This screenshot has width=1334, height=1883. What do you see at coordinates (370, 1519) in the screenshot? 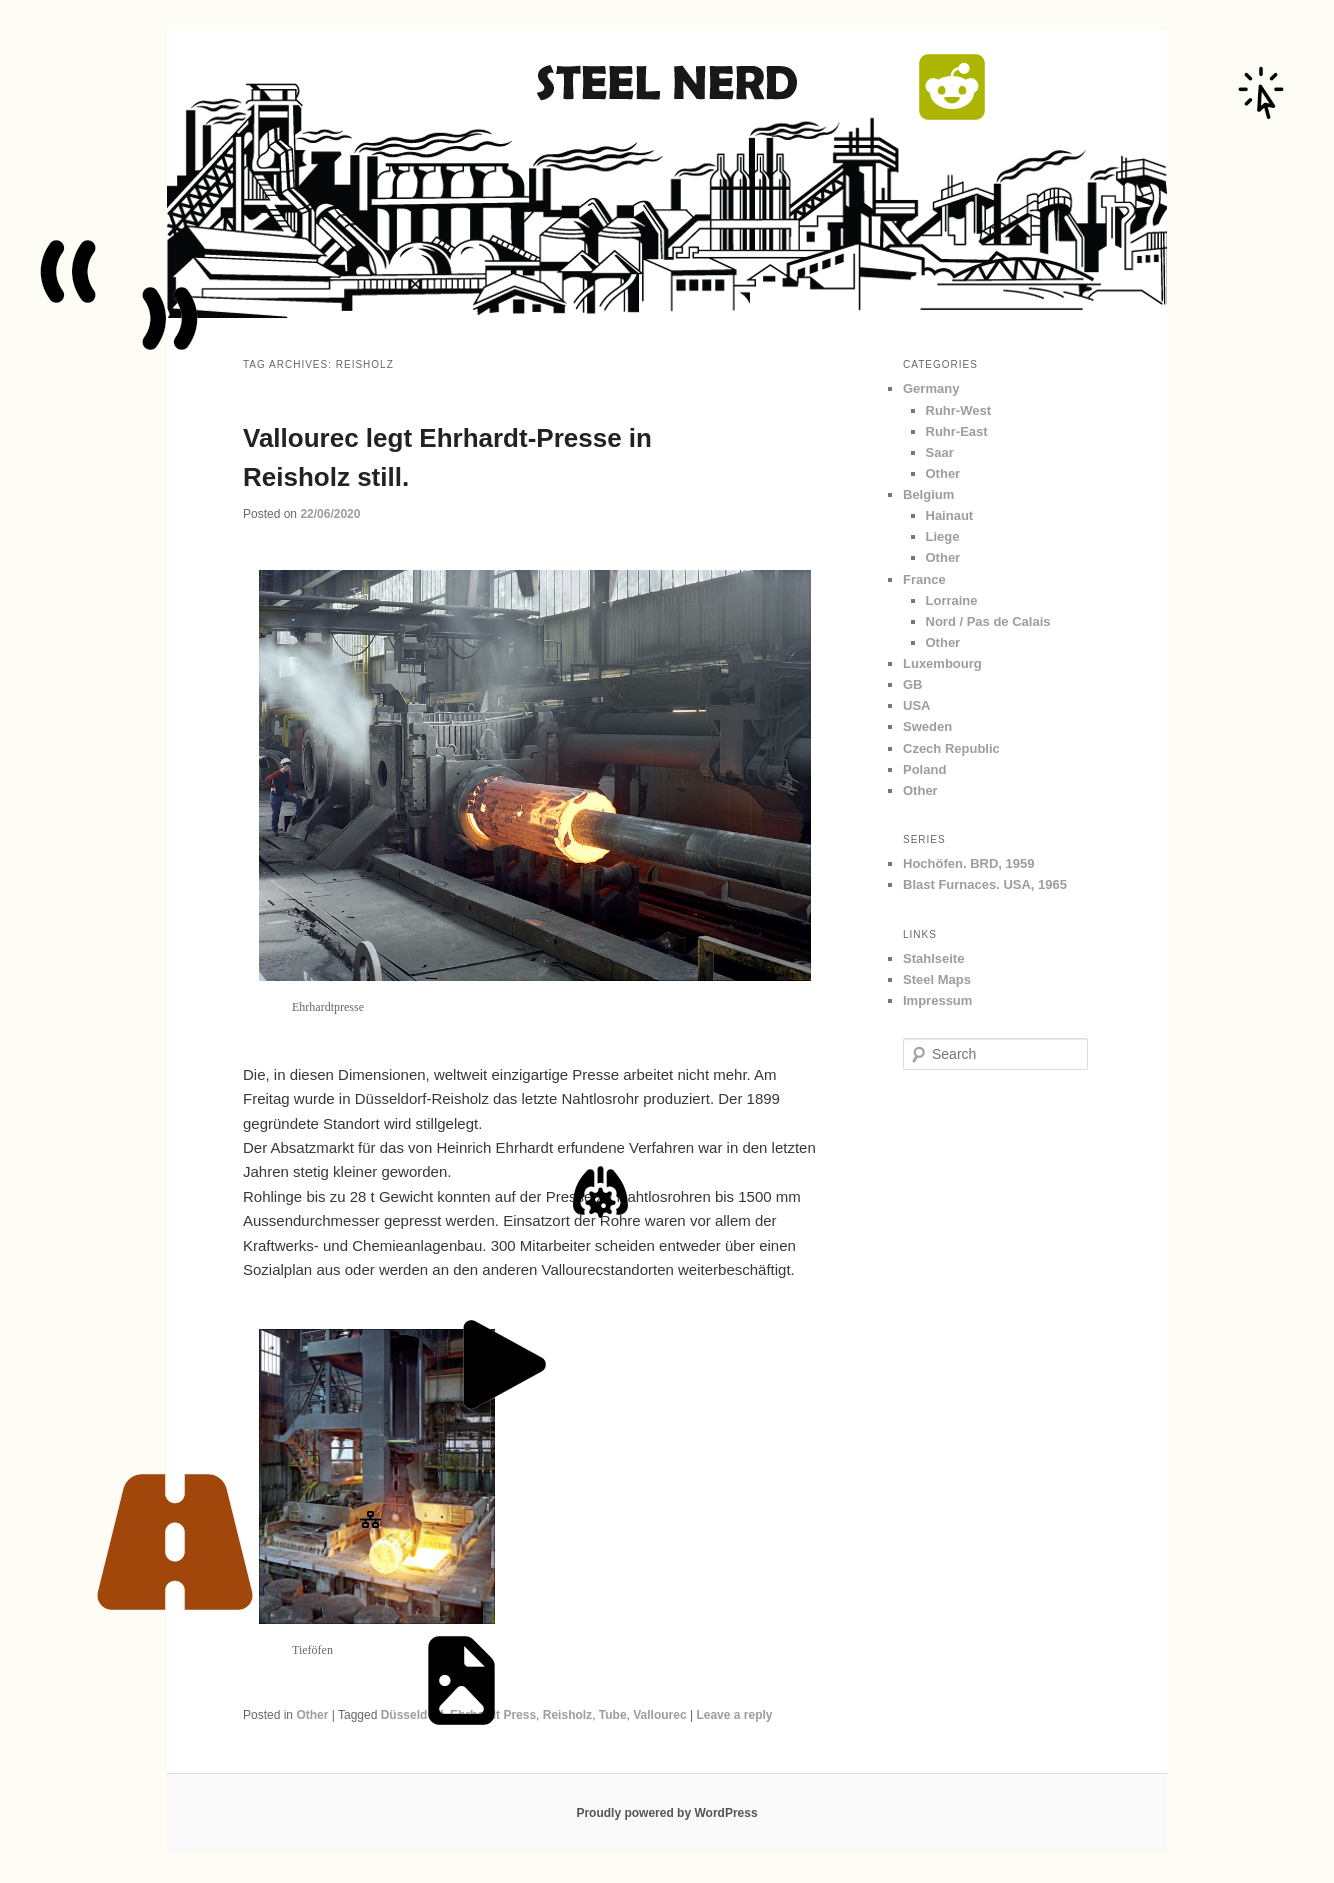
I see `view network connections` at bounding box center [370, 1519].